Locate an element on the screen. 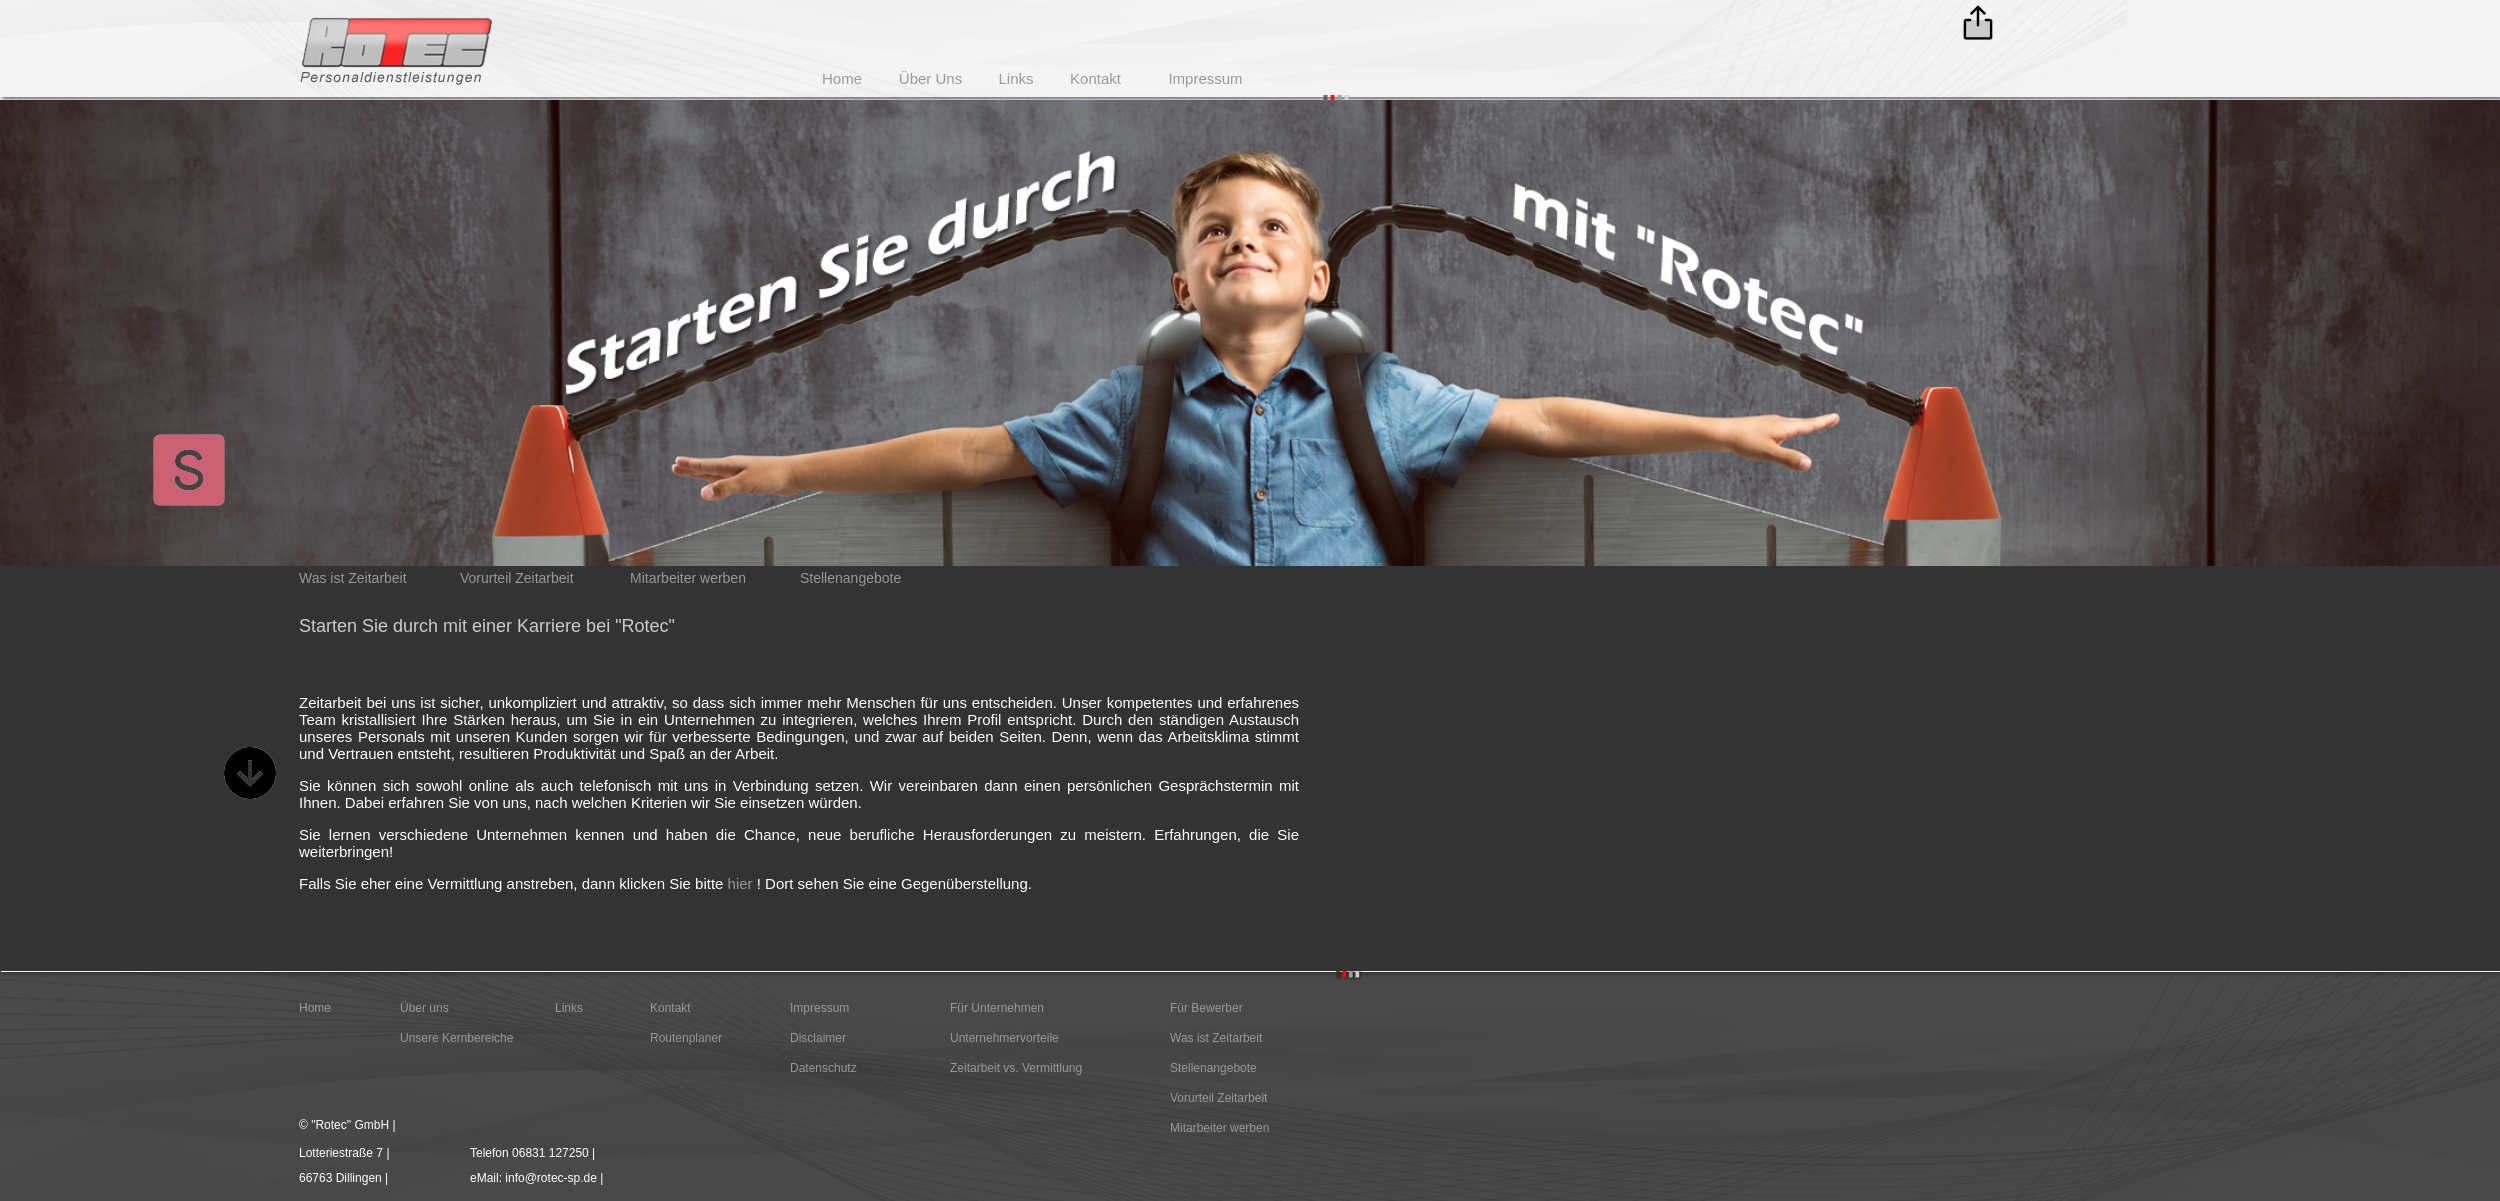 The height and width of the screenshot is (1201, 2500). stripe payment integration is located at coordinates (189, 470).